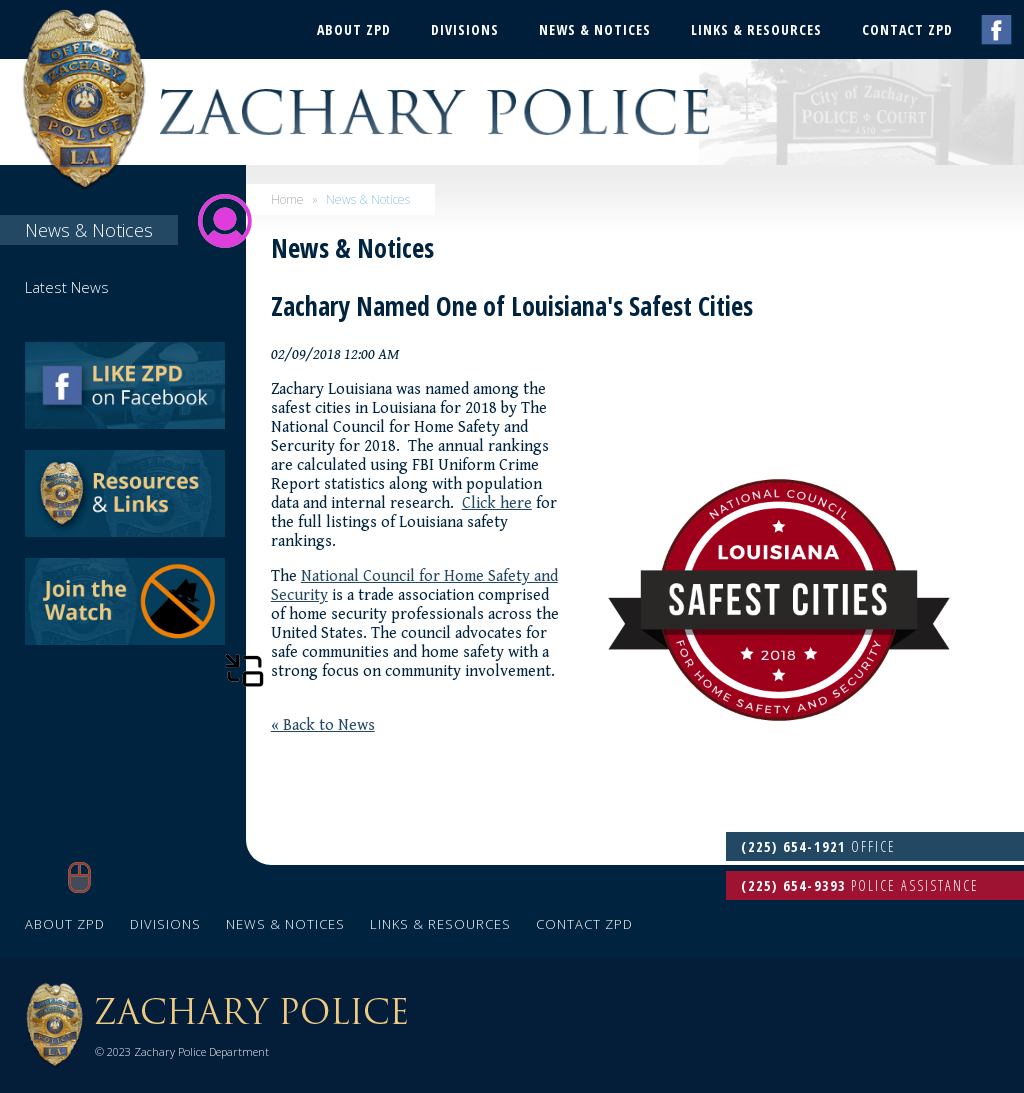  What do you see at coordinates (79, 877) in the screenshot?
I see `mouse input device indicator` at bounding box center [79, 877].